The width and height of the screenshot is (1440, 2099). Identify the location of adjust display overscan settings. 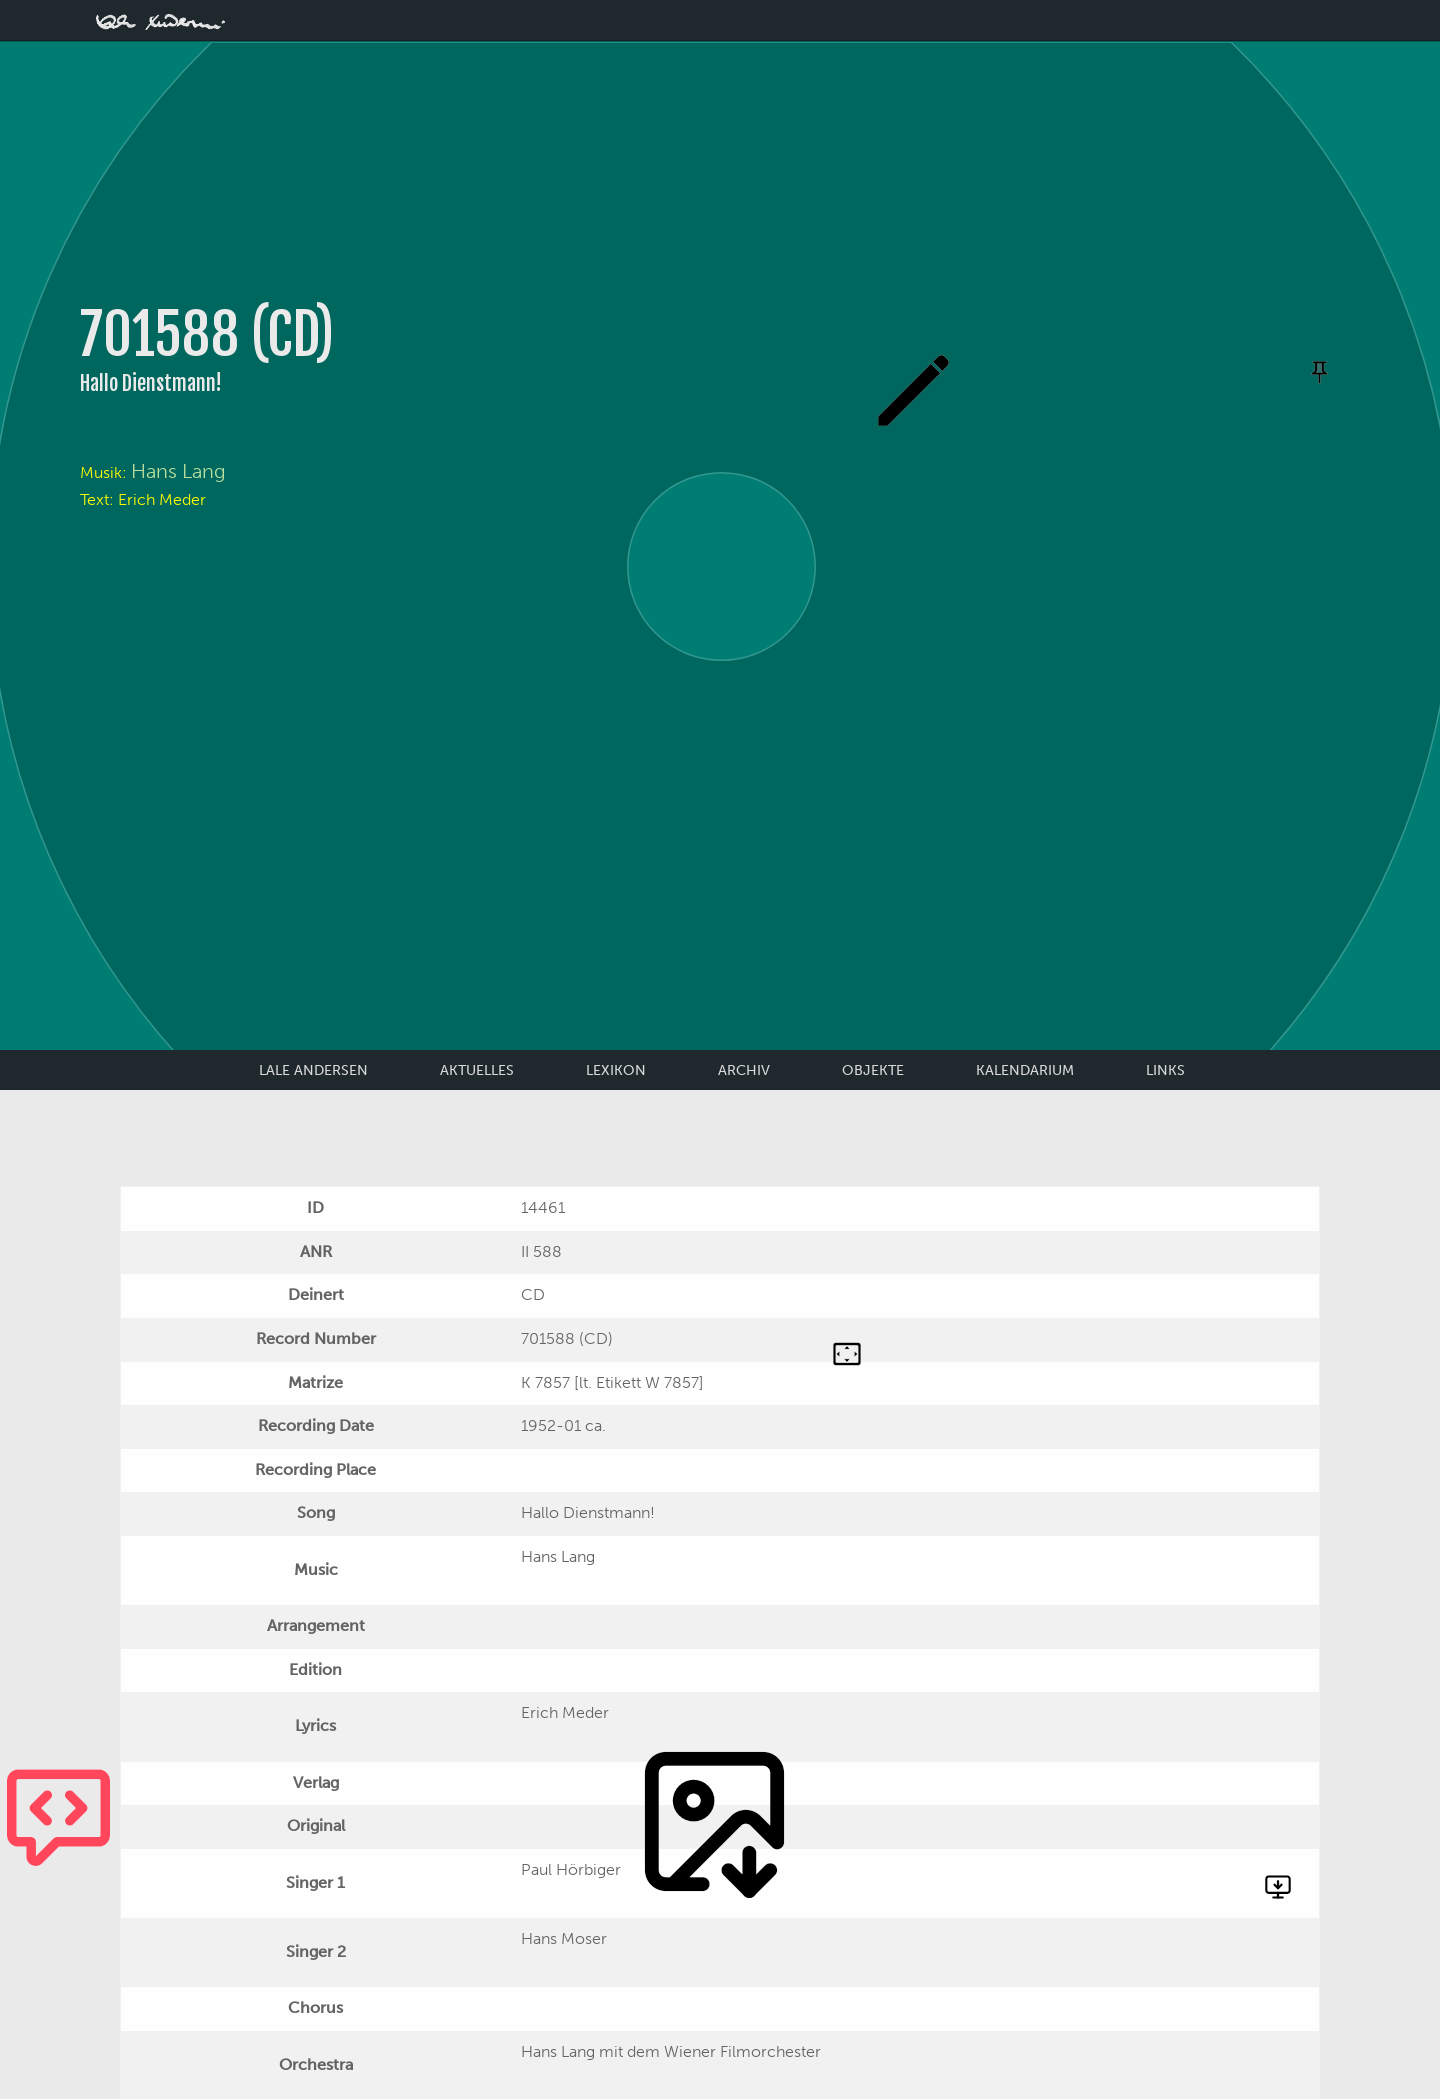
(847, 1354).